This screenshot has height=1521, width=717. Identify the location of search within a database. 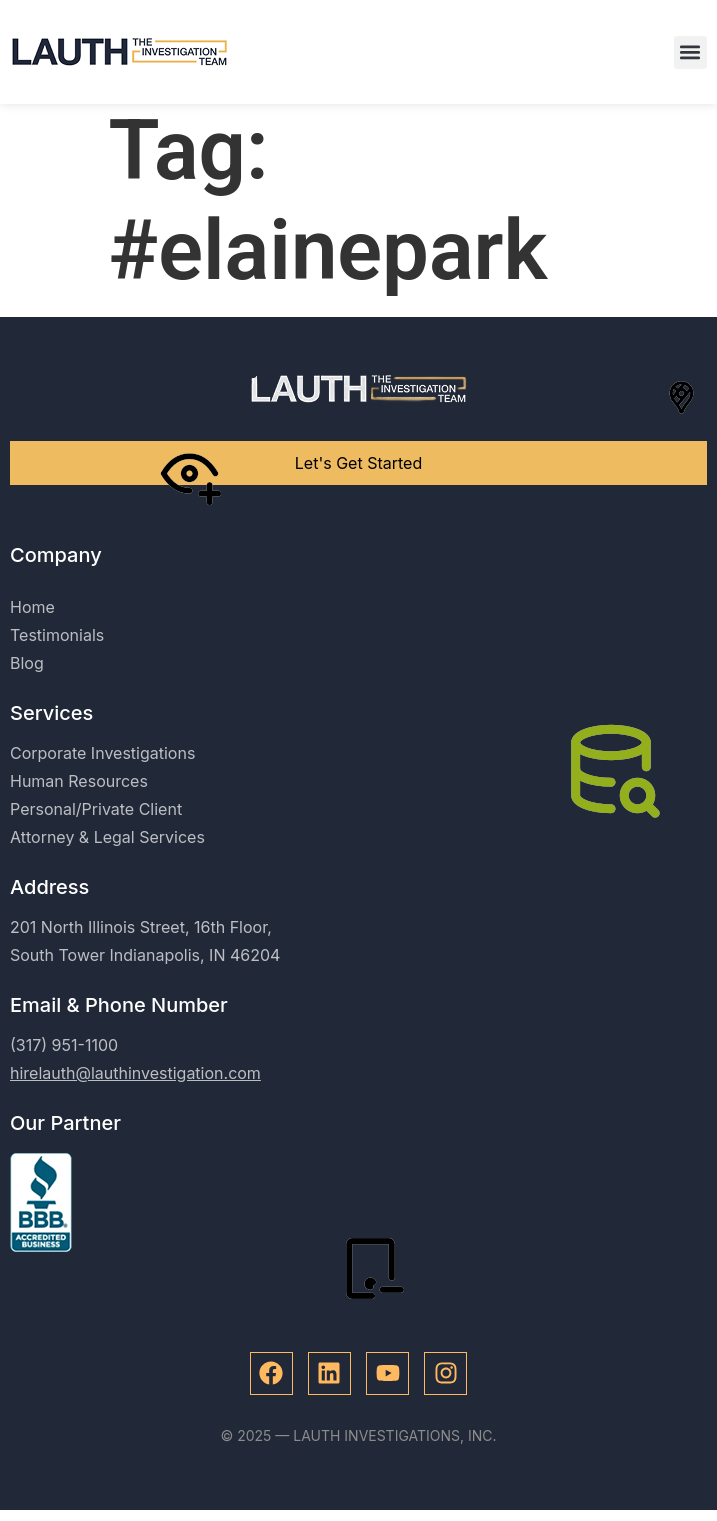
(611, 769).